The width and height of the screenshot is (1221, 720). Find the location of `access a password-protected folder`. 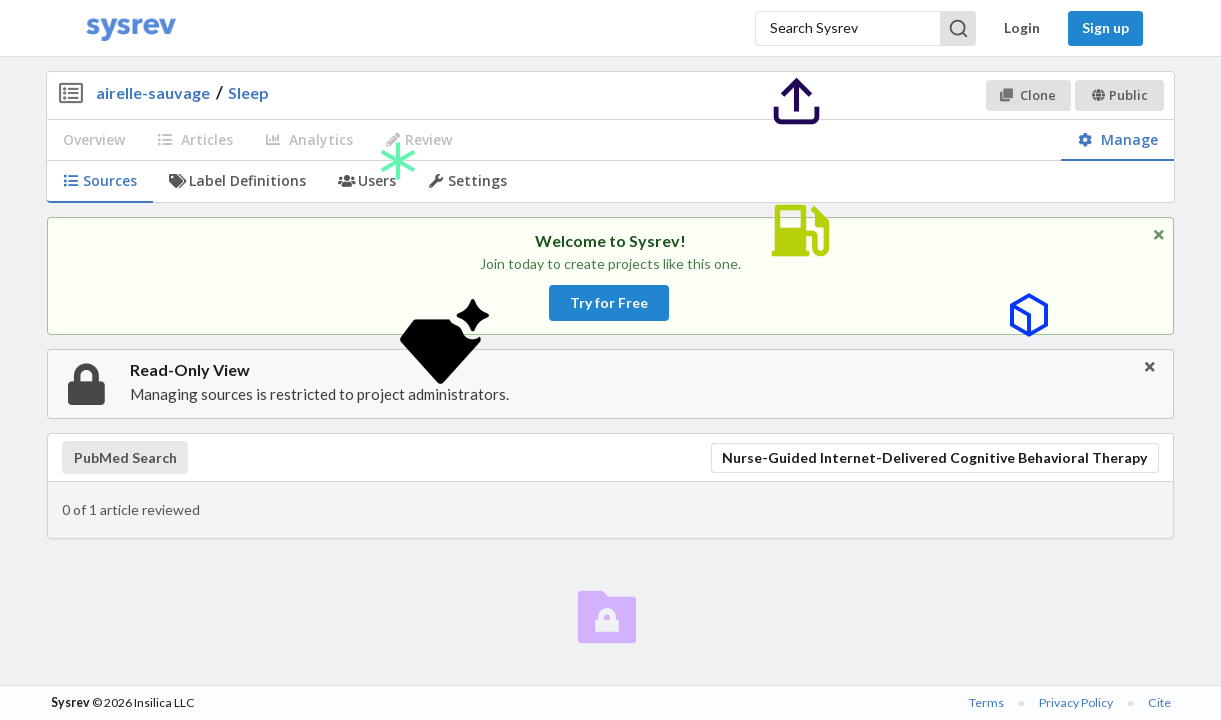

access a password-protected folder is located at coordinates (607, 617).